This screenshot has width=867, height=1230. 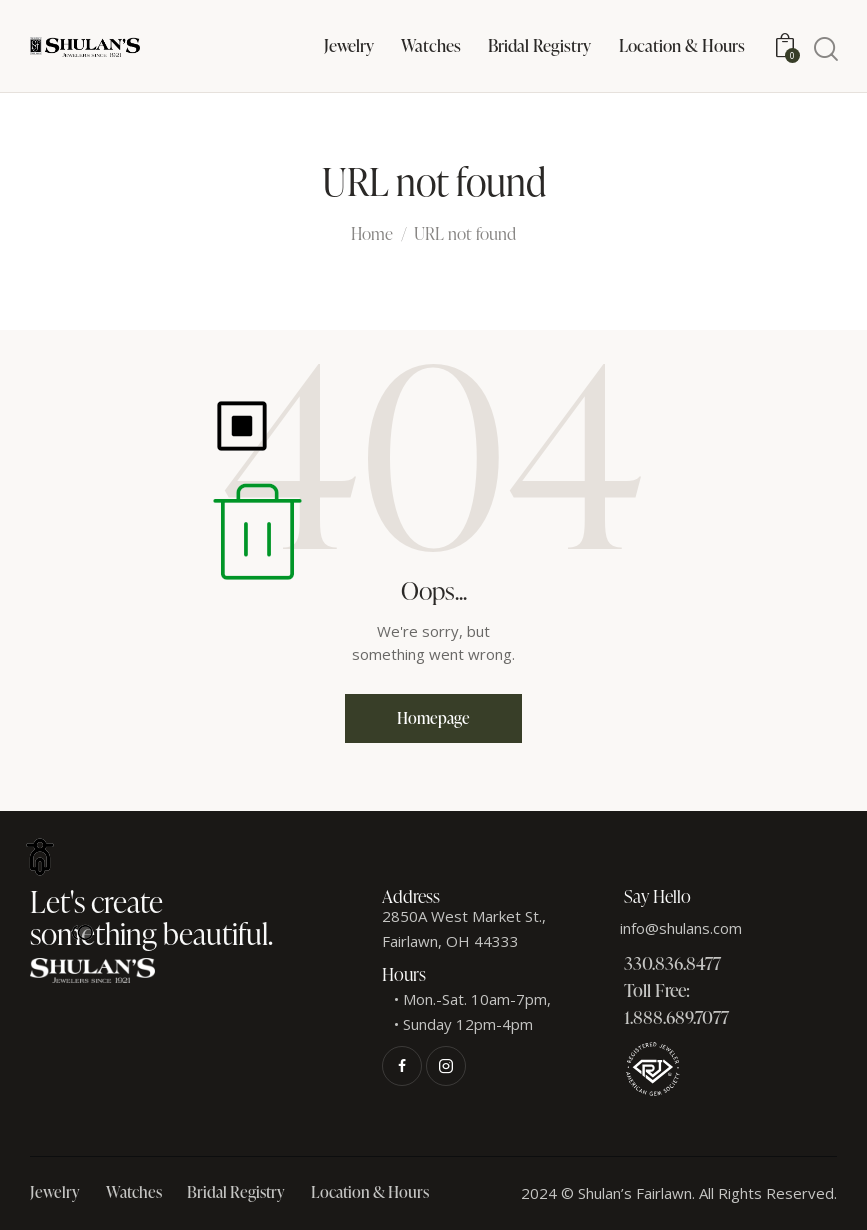 What do you see at coordinates (40, 857) in the screenshot?
I see `select moped or scooter as transportation mode` at bounding box center [40, 857].